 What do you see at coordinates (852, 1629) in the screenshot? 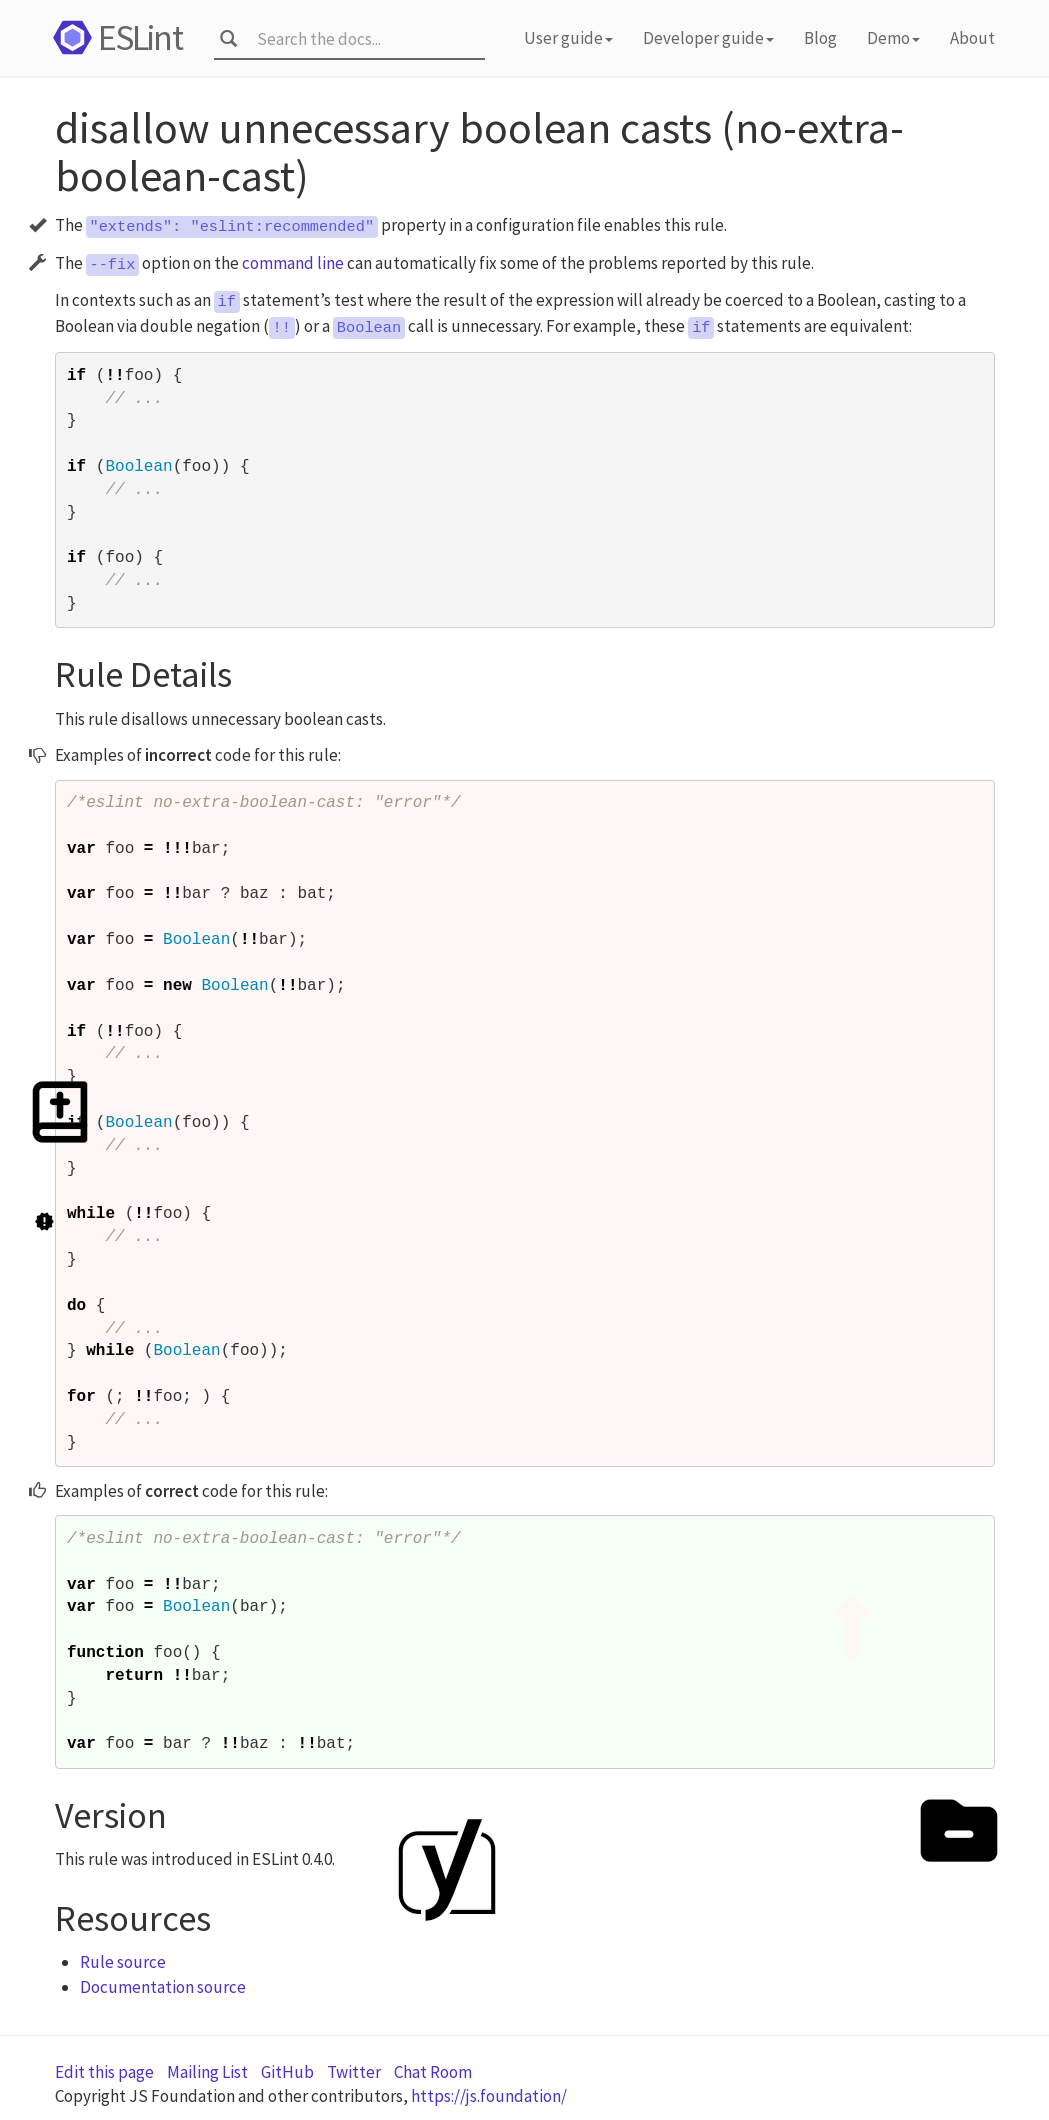
I see `scroll to top of page` at bounding box center [852, 1629].